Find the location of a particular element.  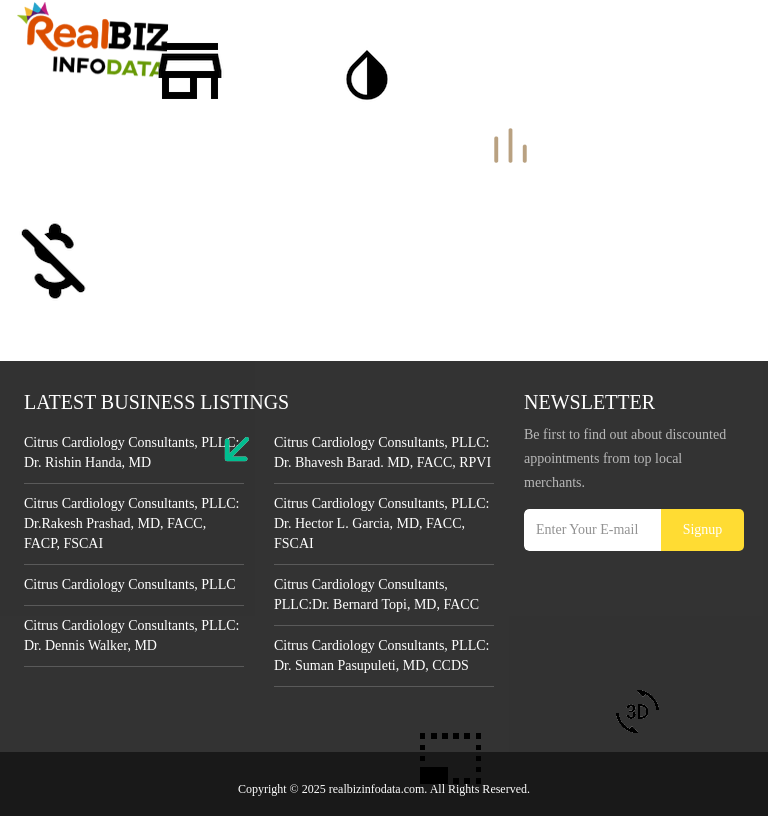

indicates no cost or free item is located at coordinates (53, 261).